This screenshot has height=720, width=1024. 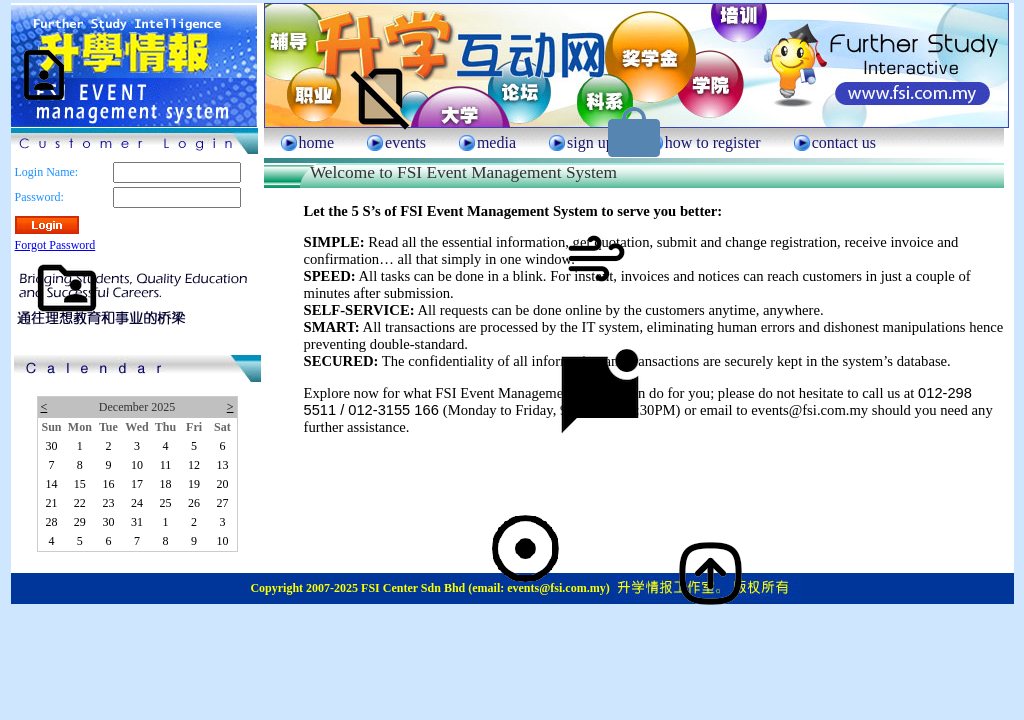 What do you see at coordinates (634, 135) in the screenshot?
I see `view your shopping bag` at bounding box center [634, 135].